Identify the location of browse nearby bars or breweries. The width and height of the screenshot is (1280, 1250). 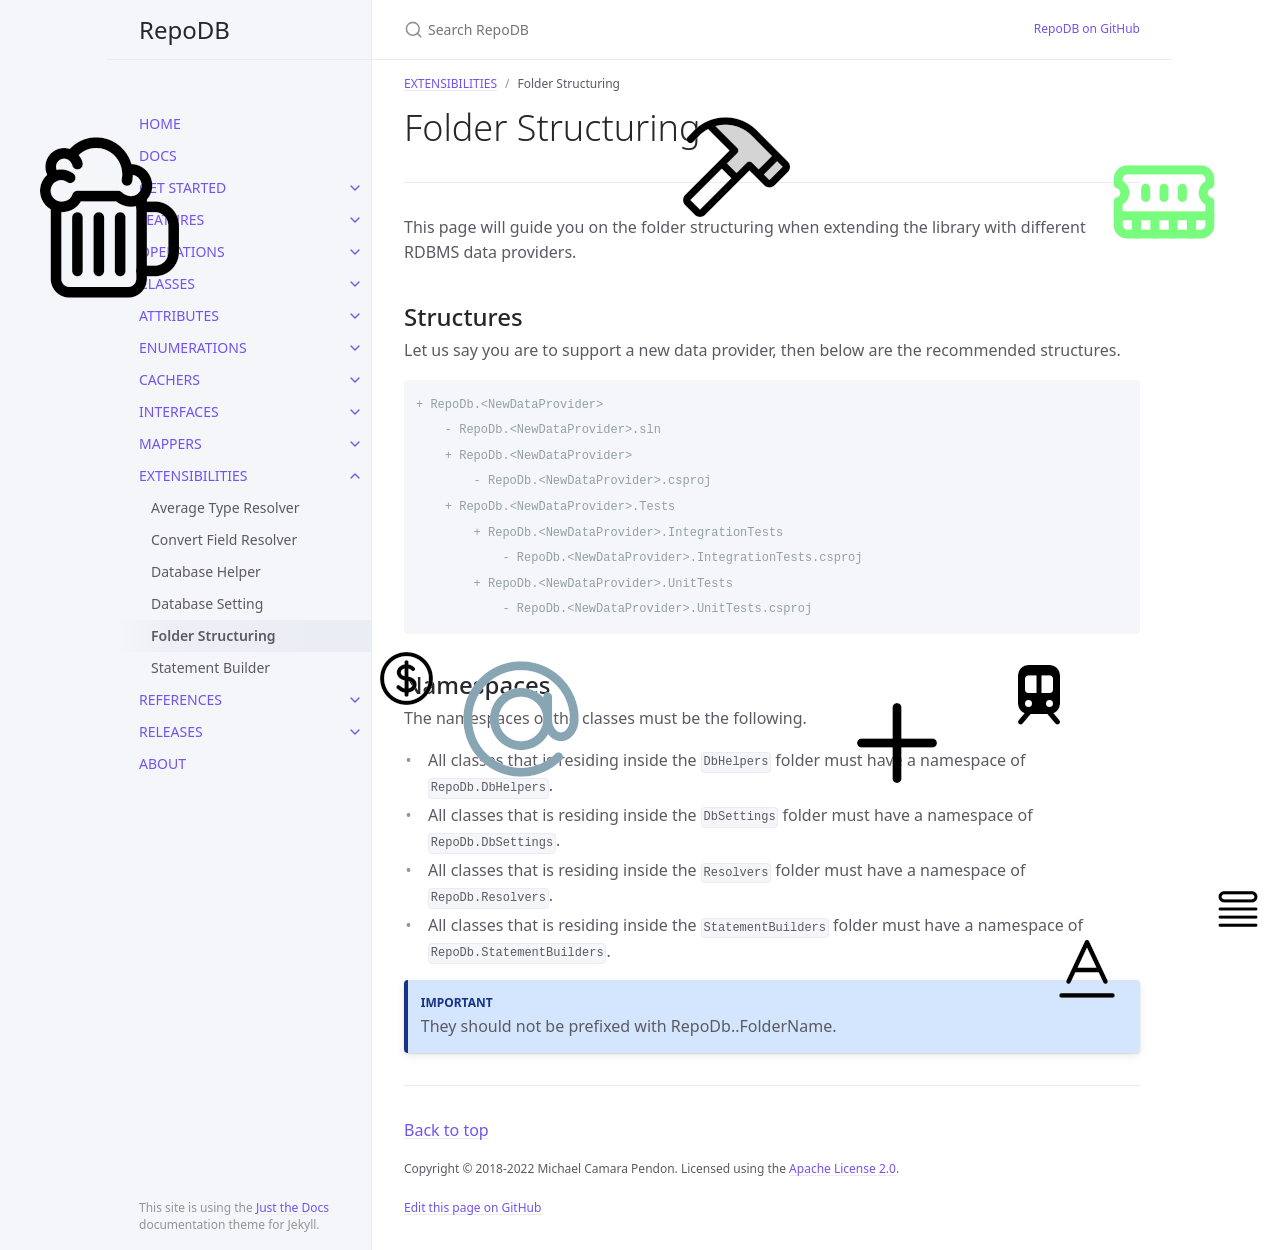
(109, 217).